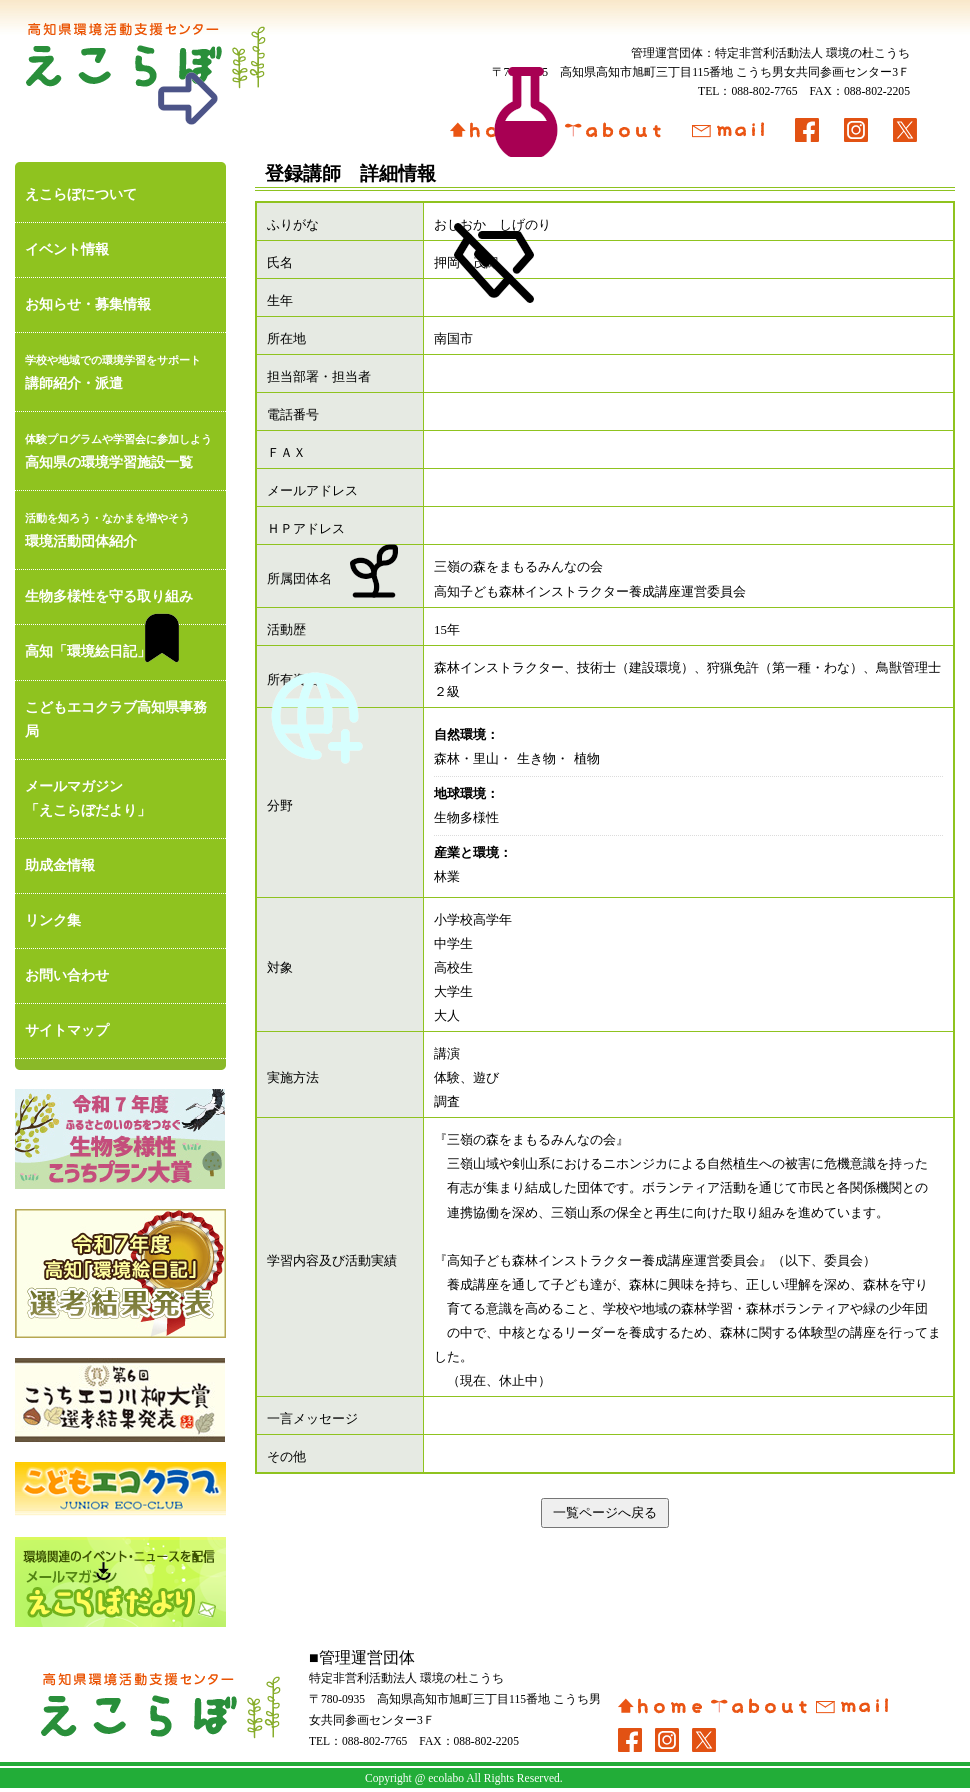  What do you see at coordinates (526, 112) in the screenshot?
I see `access laboratory or science features` at bounding box center [526, 112].